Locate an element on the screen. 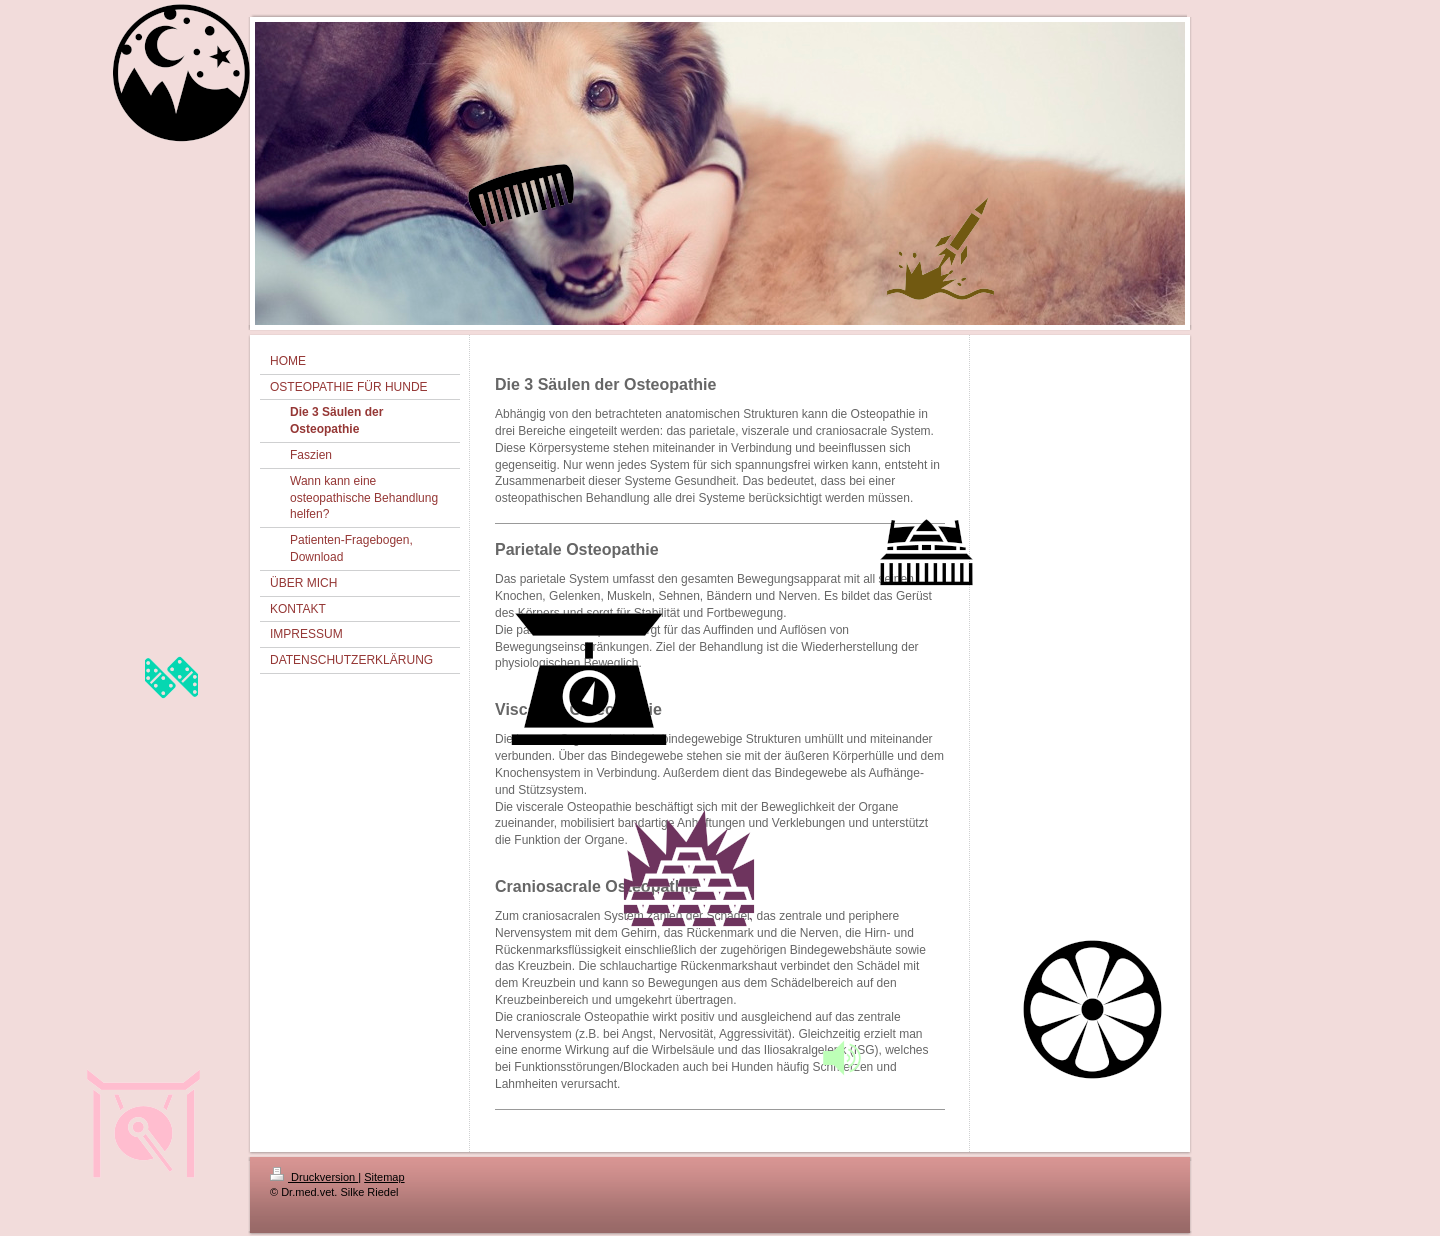  trigger a sound or audio alert is located at coordinates (143, 1123).